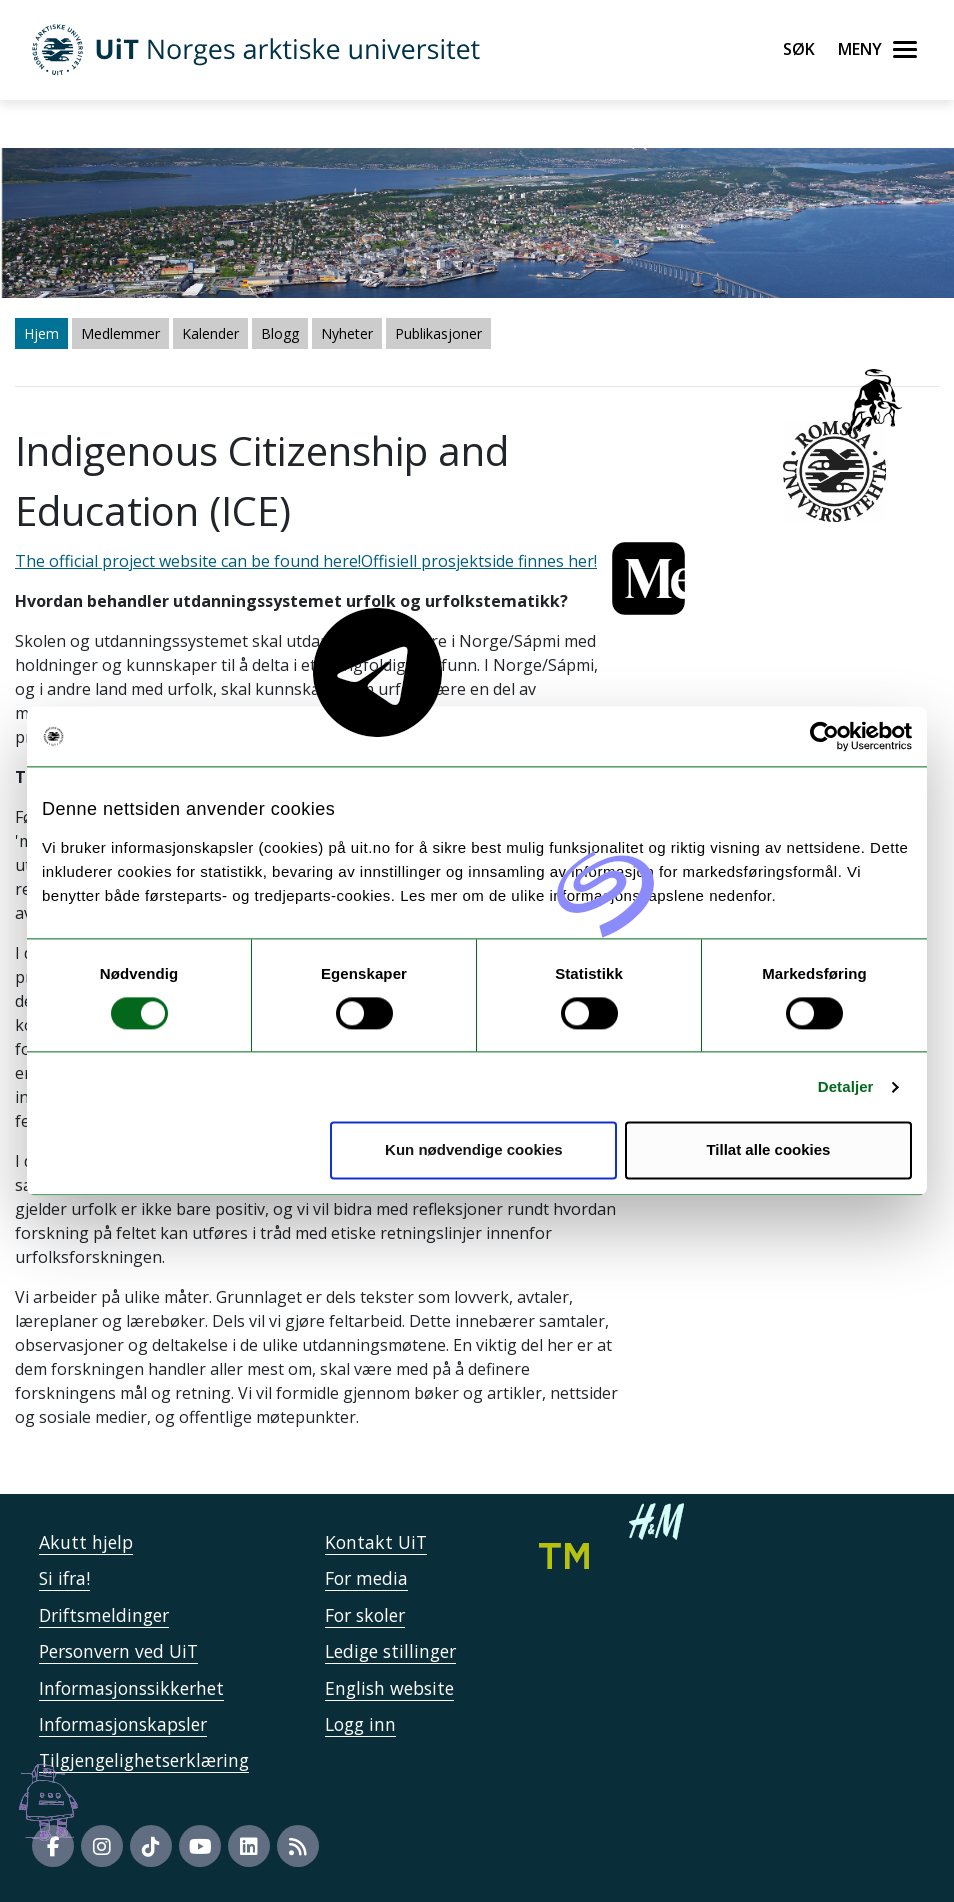 The image size is (954, 1902). Describe the element at coordinates (656, 1521) in the screenshot. I see `open the H&M shopping app` at that location.